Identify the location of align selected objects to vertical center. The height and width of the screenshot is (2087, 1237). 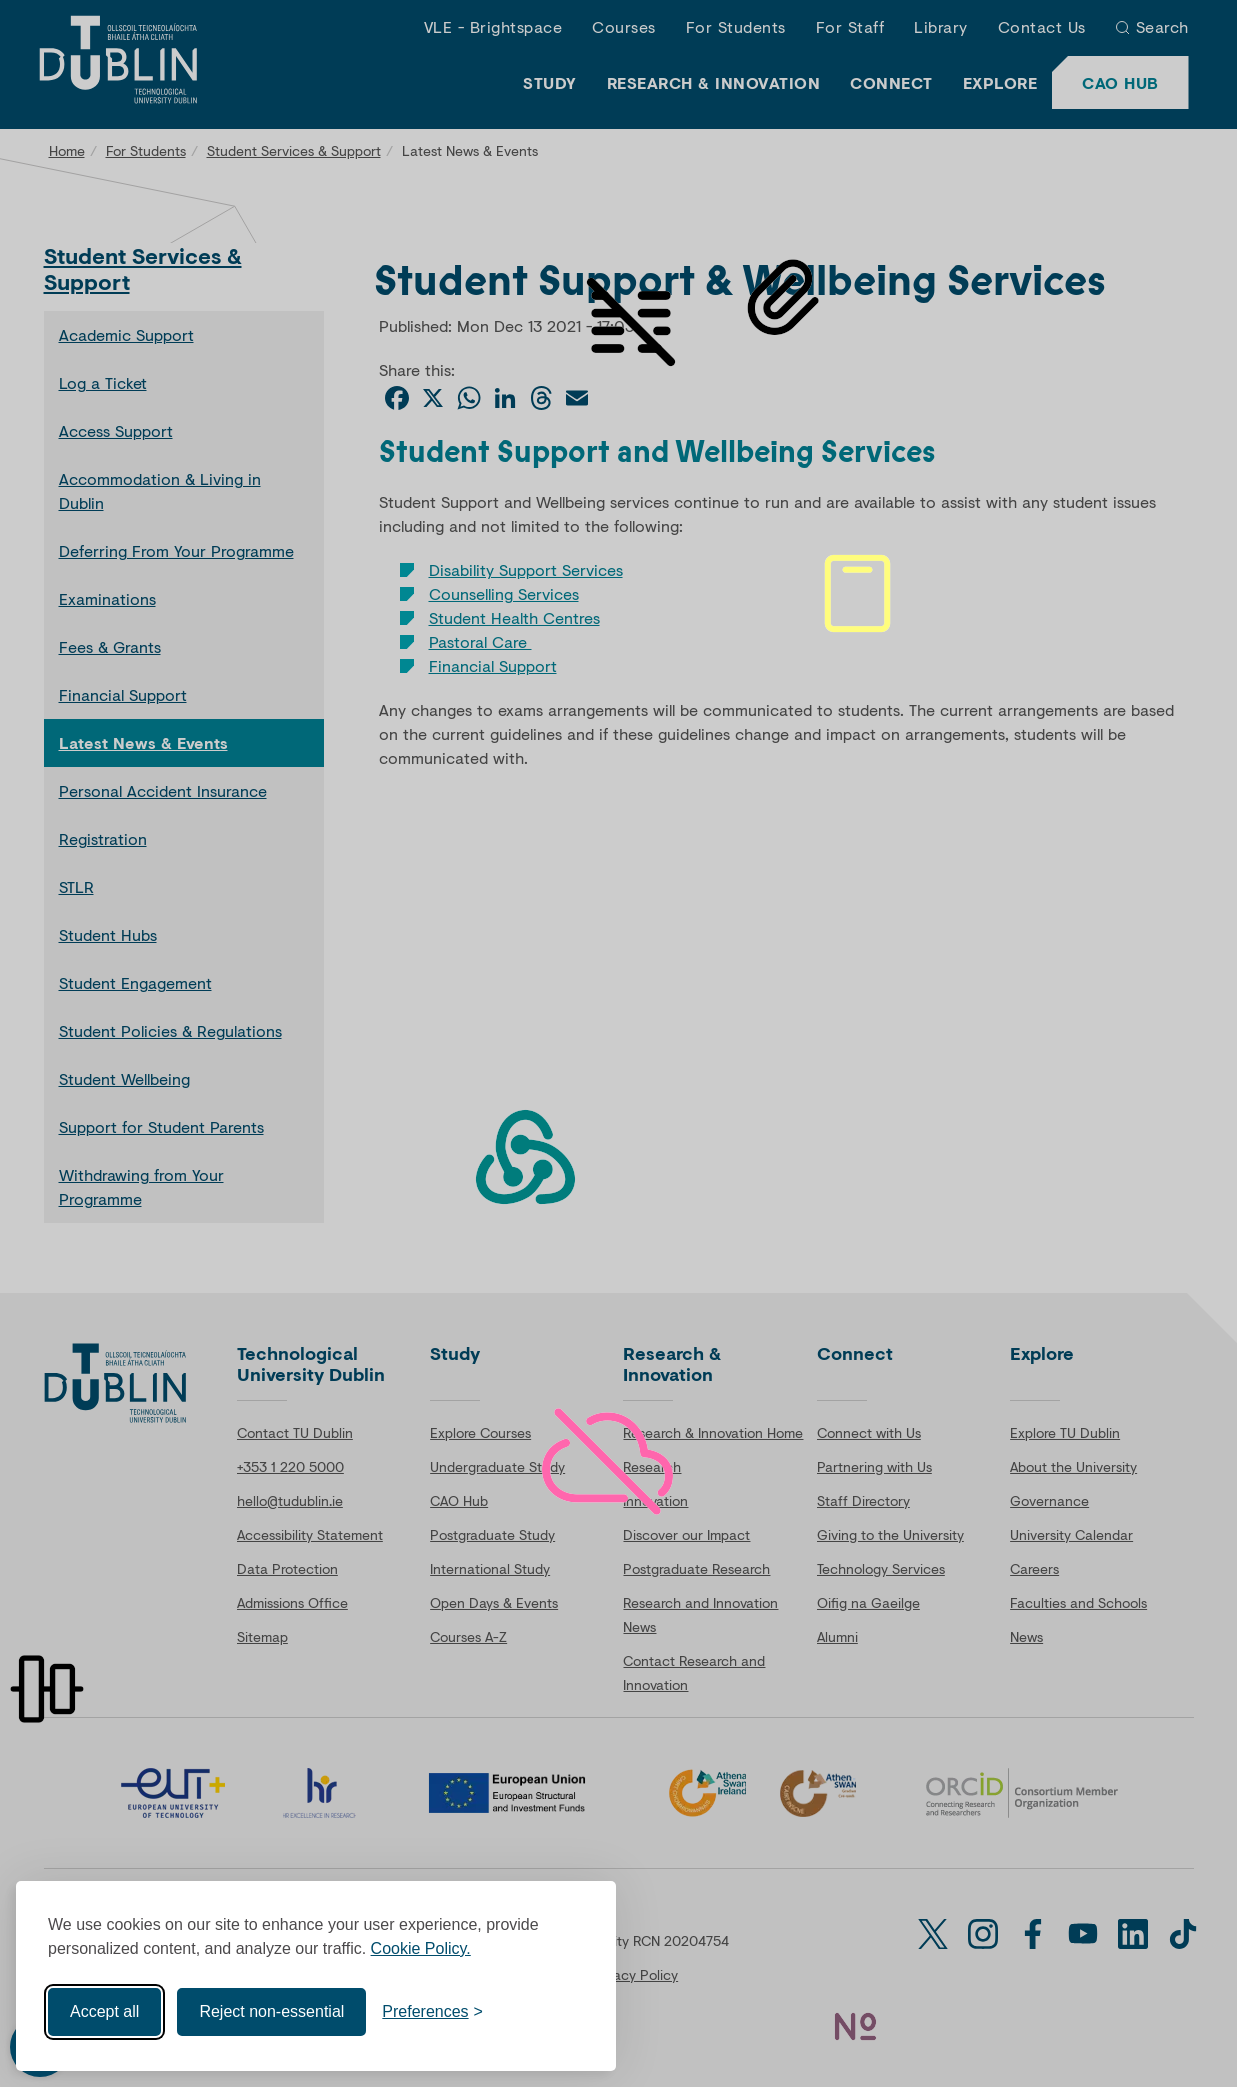
(47, 1689).